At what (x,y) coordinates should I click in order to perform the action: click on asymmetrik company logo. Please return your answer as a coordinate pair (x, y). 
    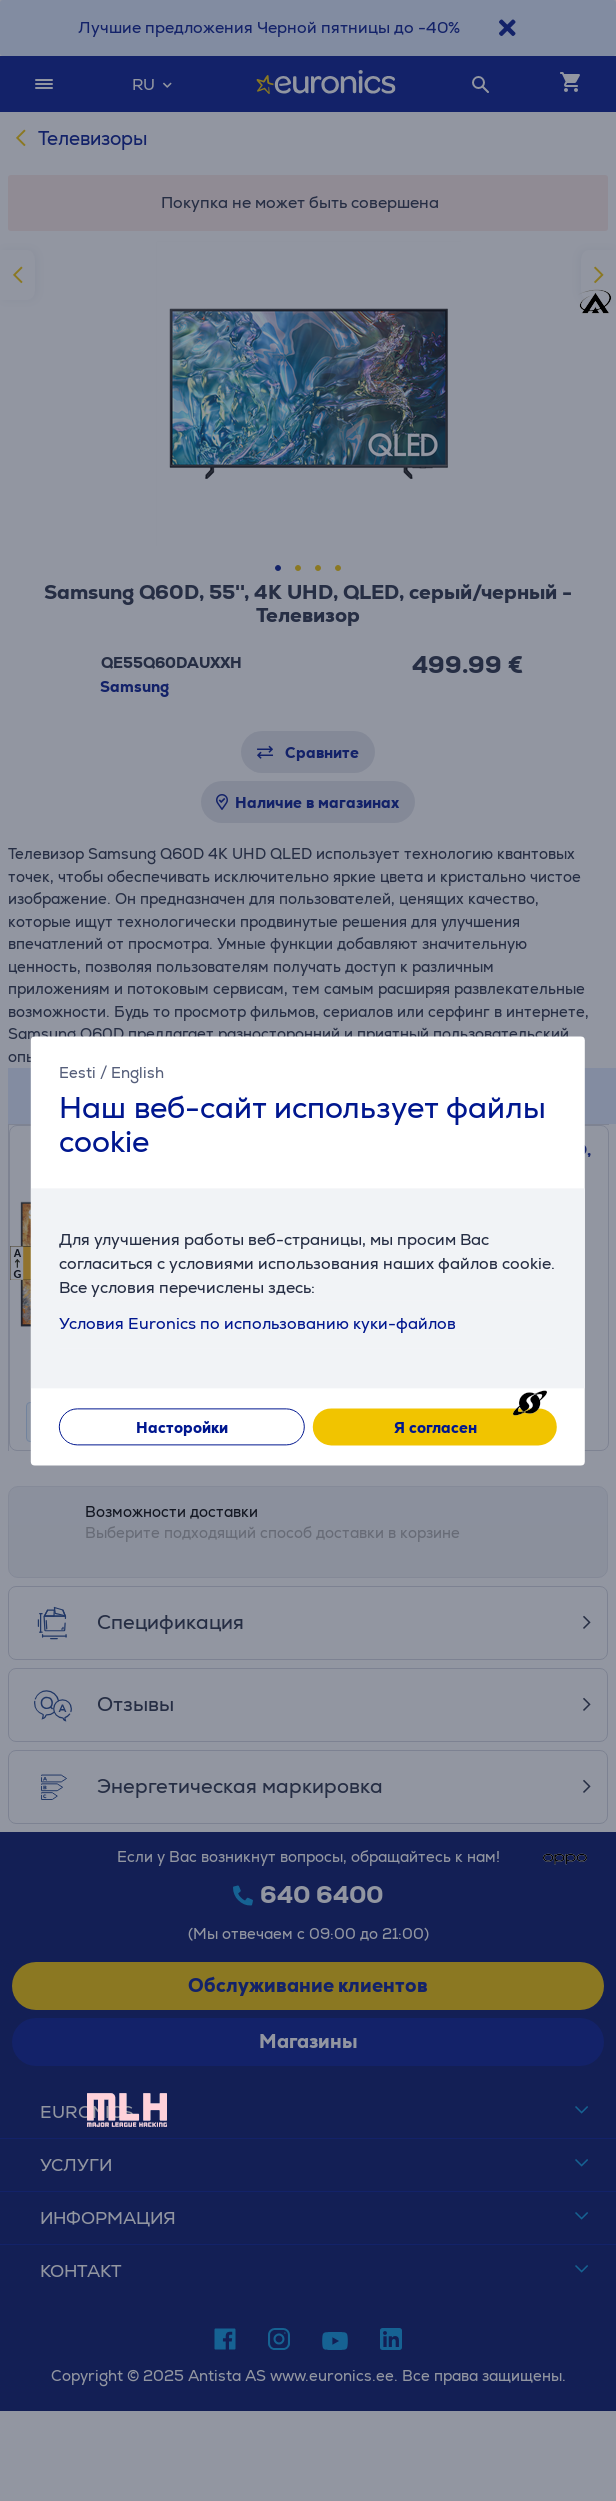
    Looking at the image, I should click on (594, 301).